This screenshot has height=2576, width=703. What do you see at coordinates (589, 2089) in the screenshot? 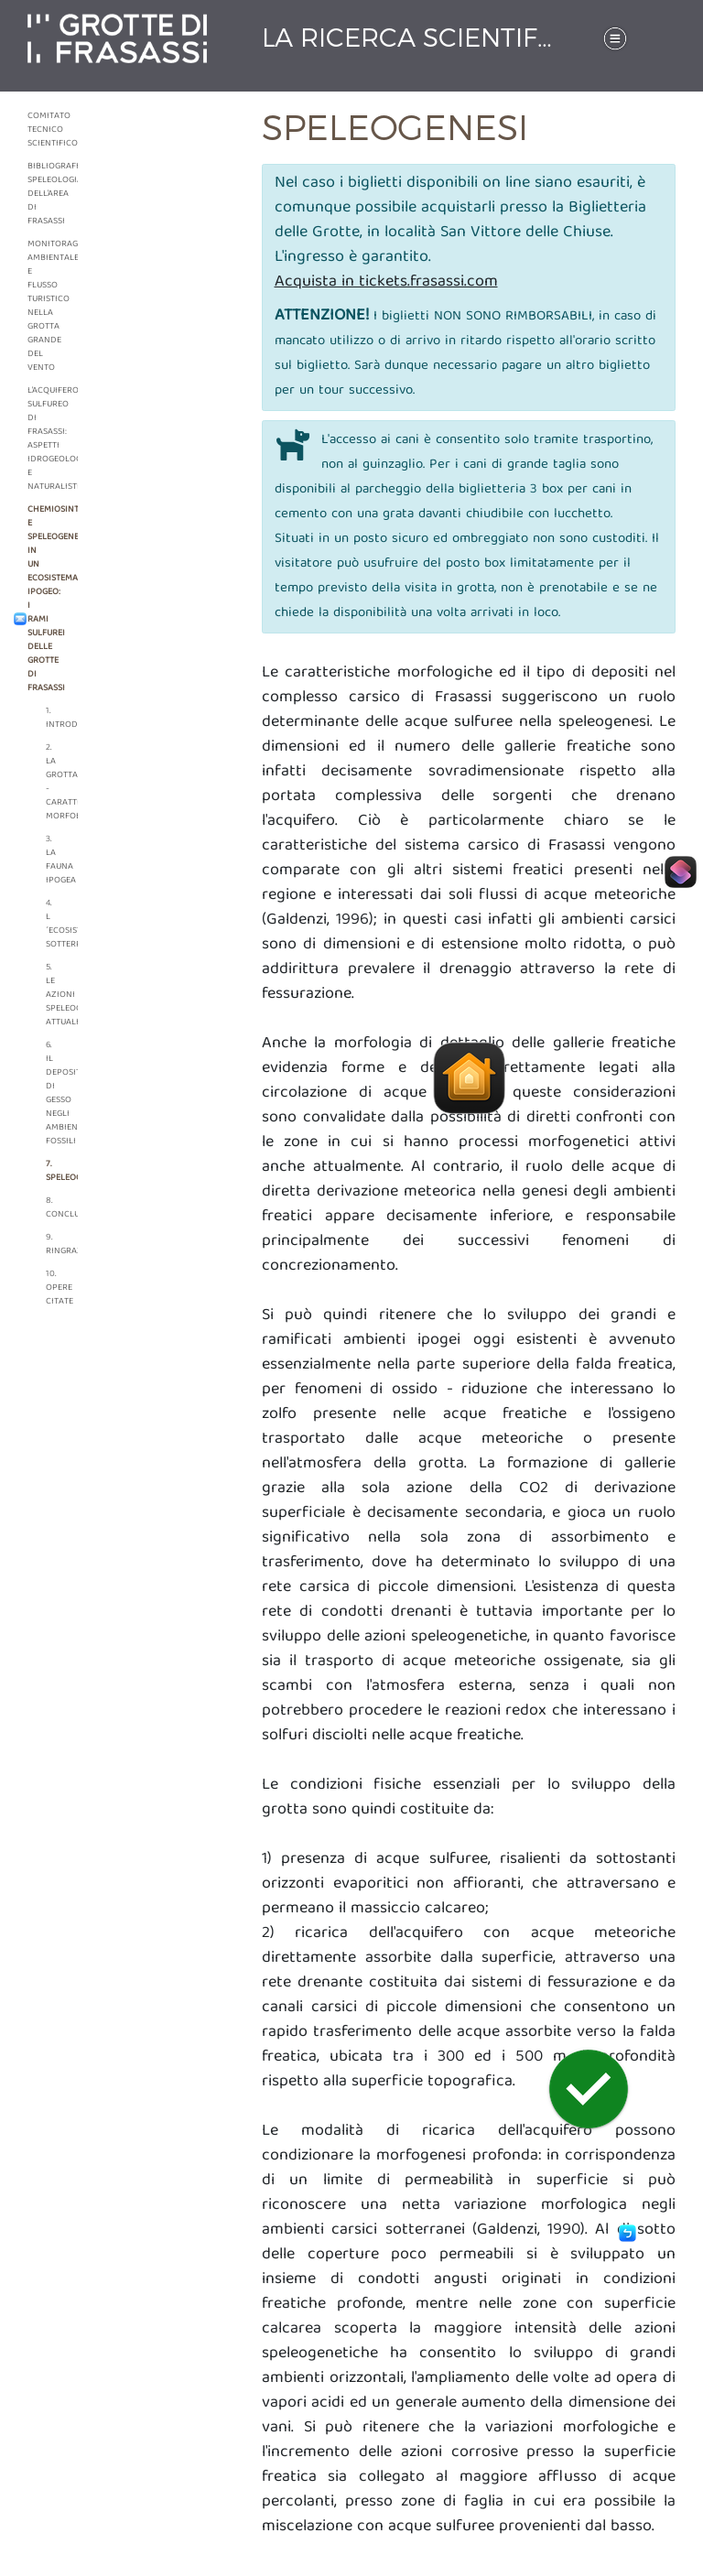
I see `confirm or approve an action` at bounding box center [589, 2089].